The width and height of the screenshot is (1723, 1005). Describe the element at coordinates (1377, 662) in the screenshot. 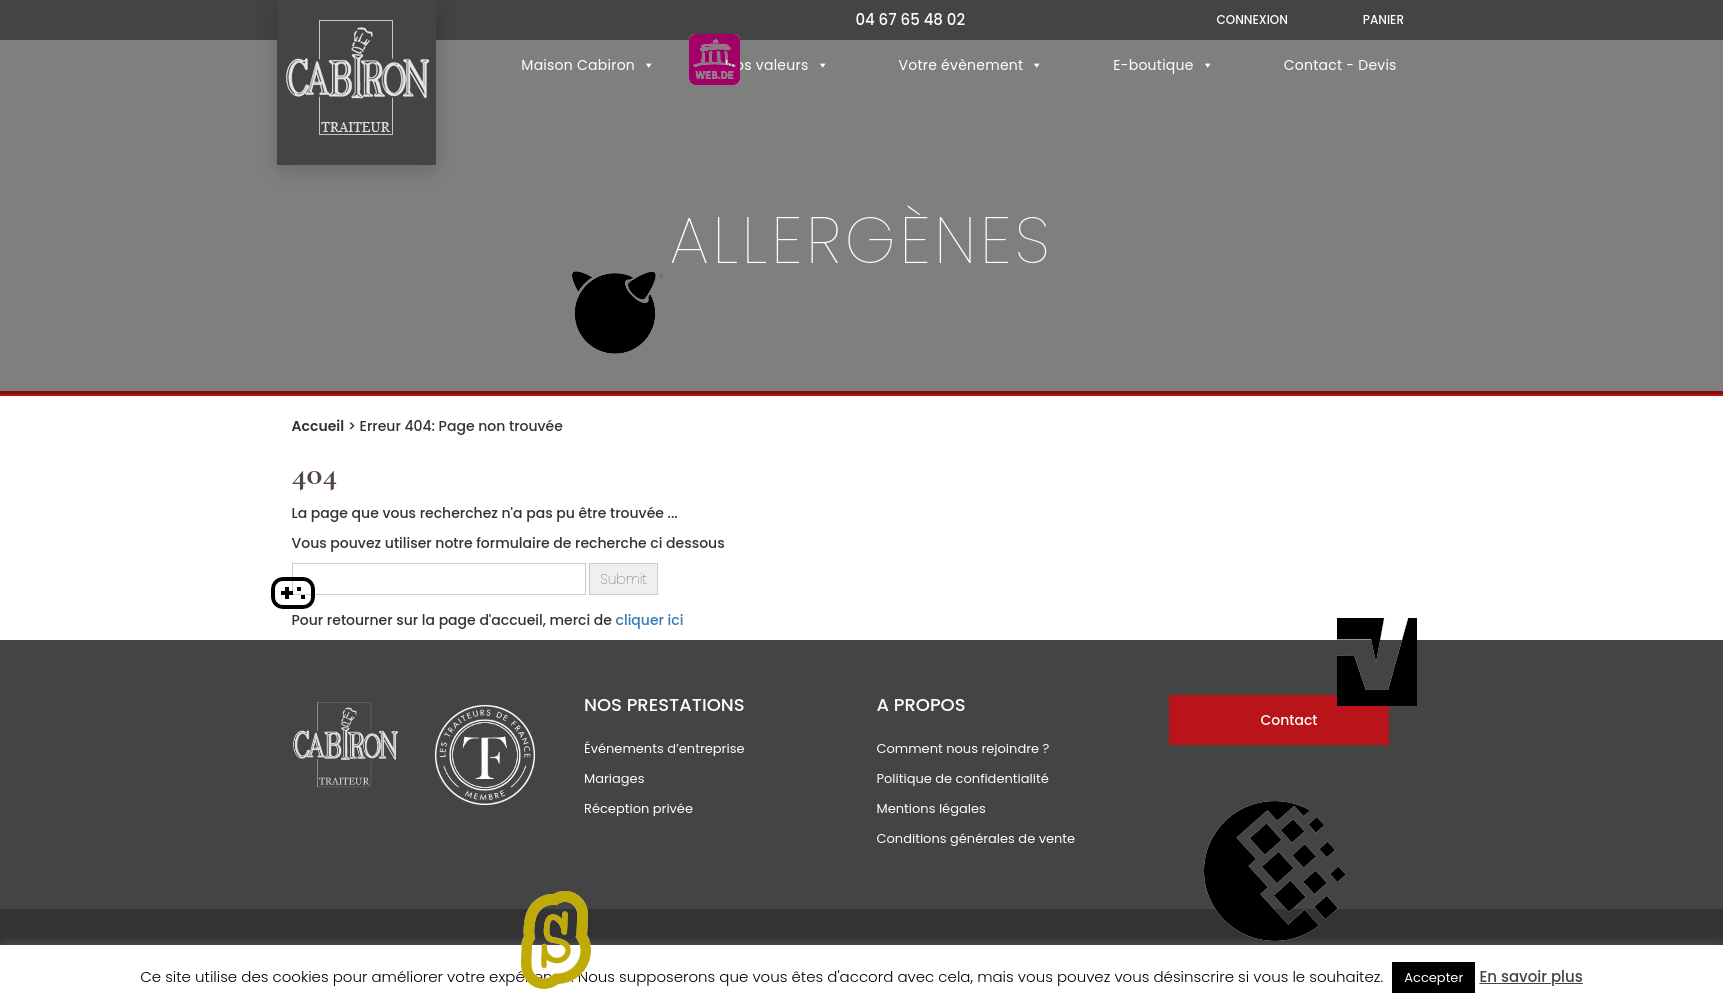

I see `vBulletin forum software logo` at that location.